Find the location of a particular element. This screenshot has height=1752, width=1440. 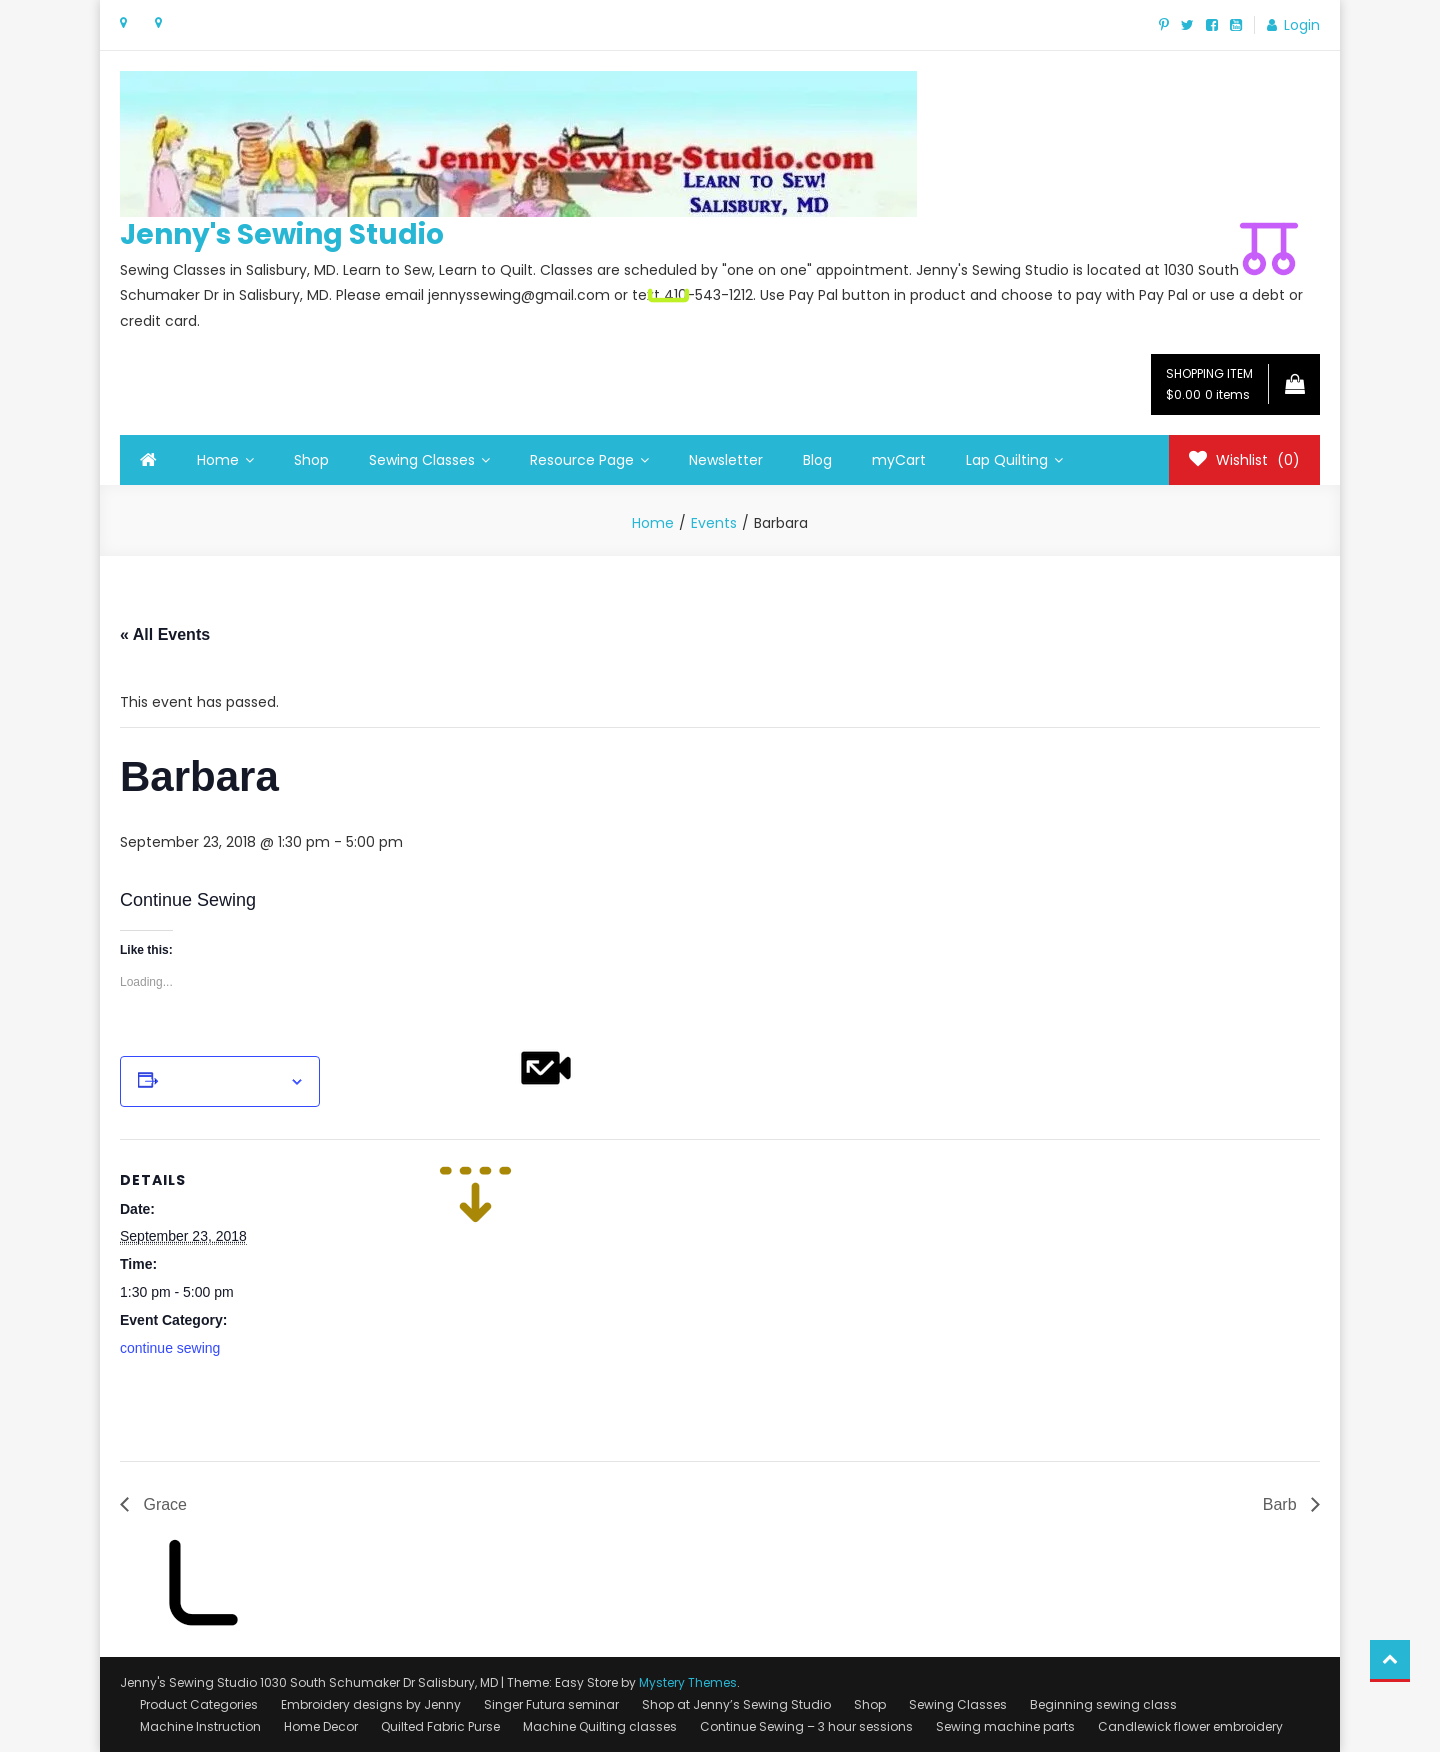

indicates a missed video call is located at coordinates (546, 1068).